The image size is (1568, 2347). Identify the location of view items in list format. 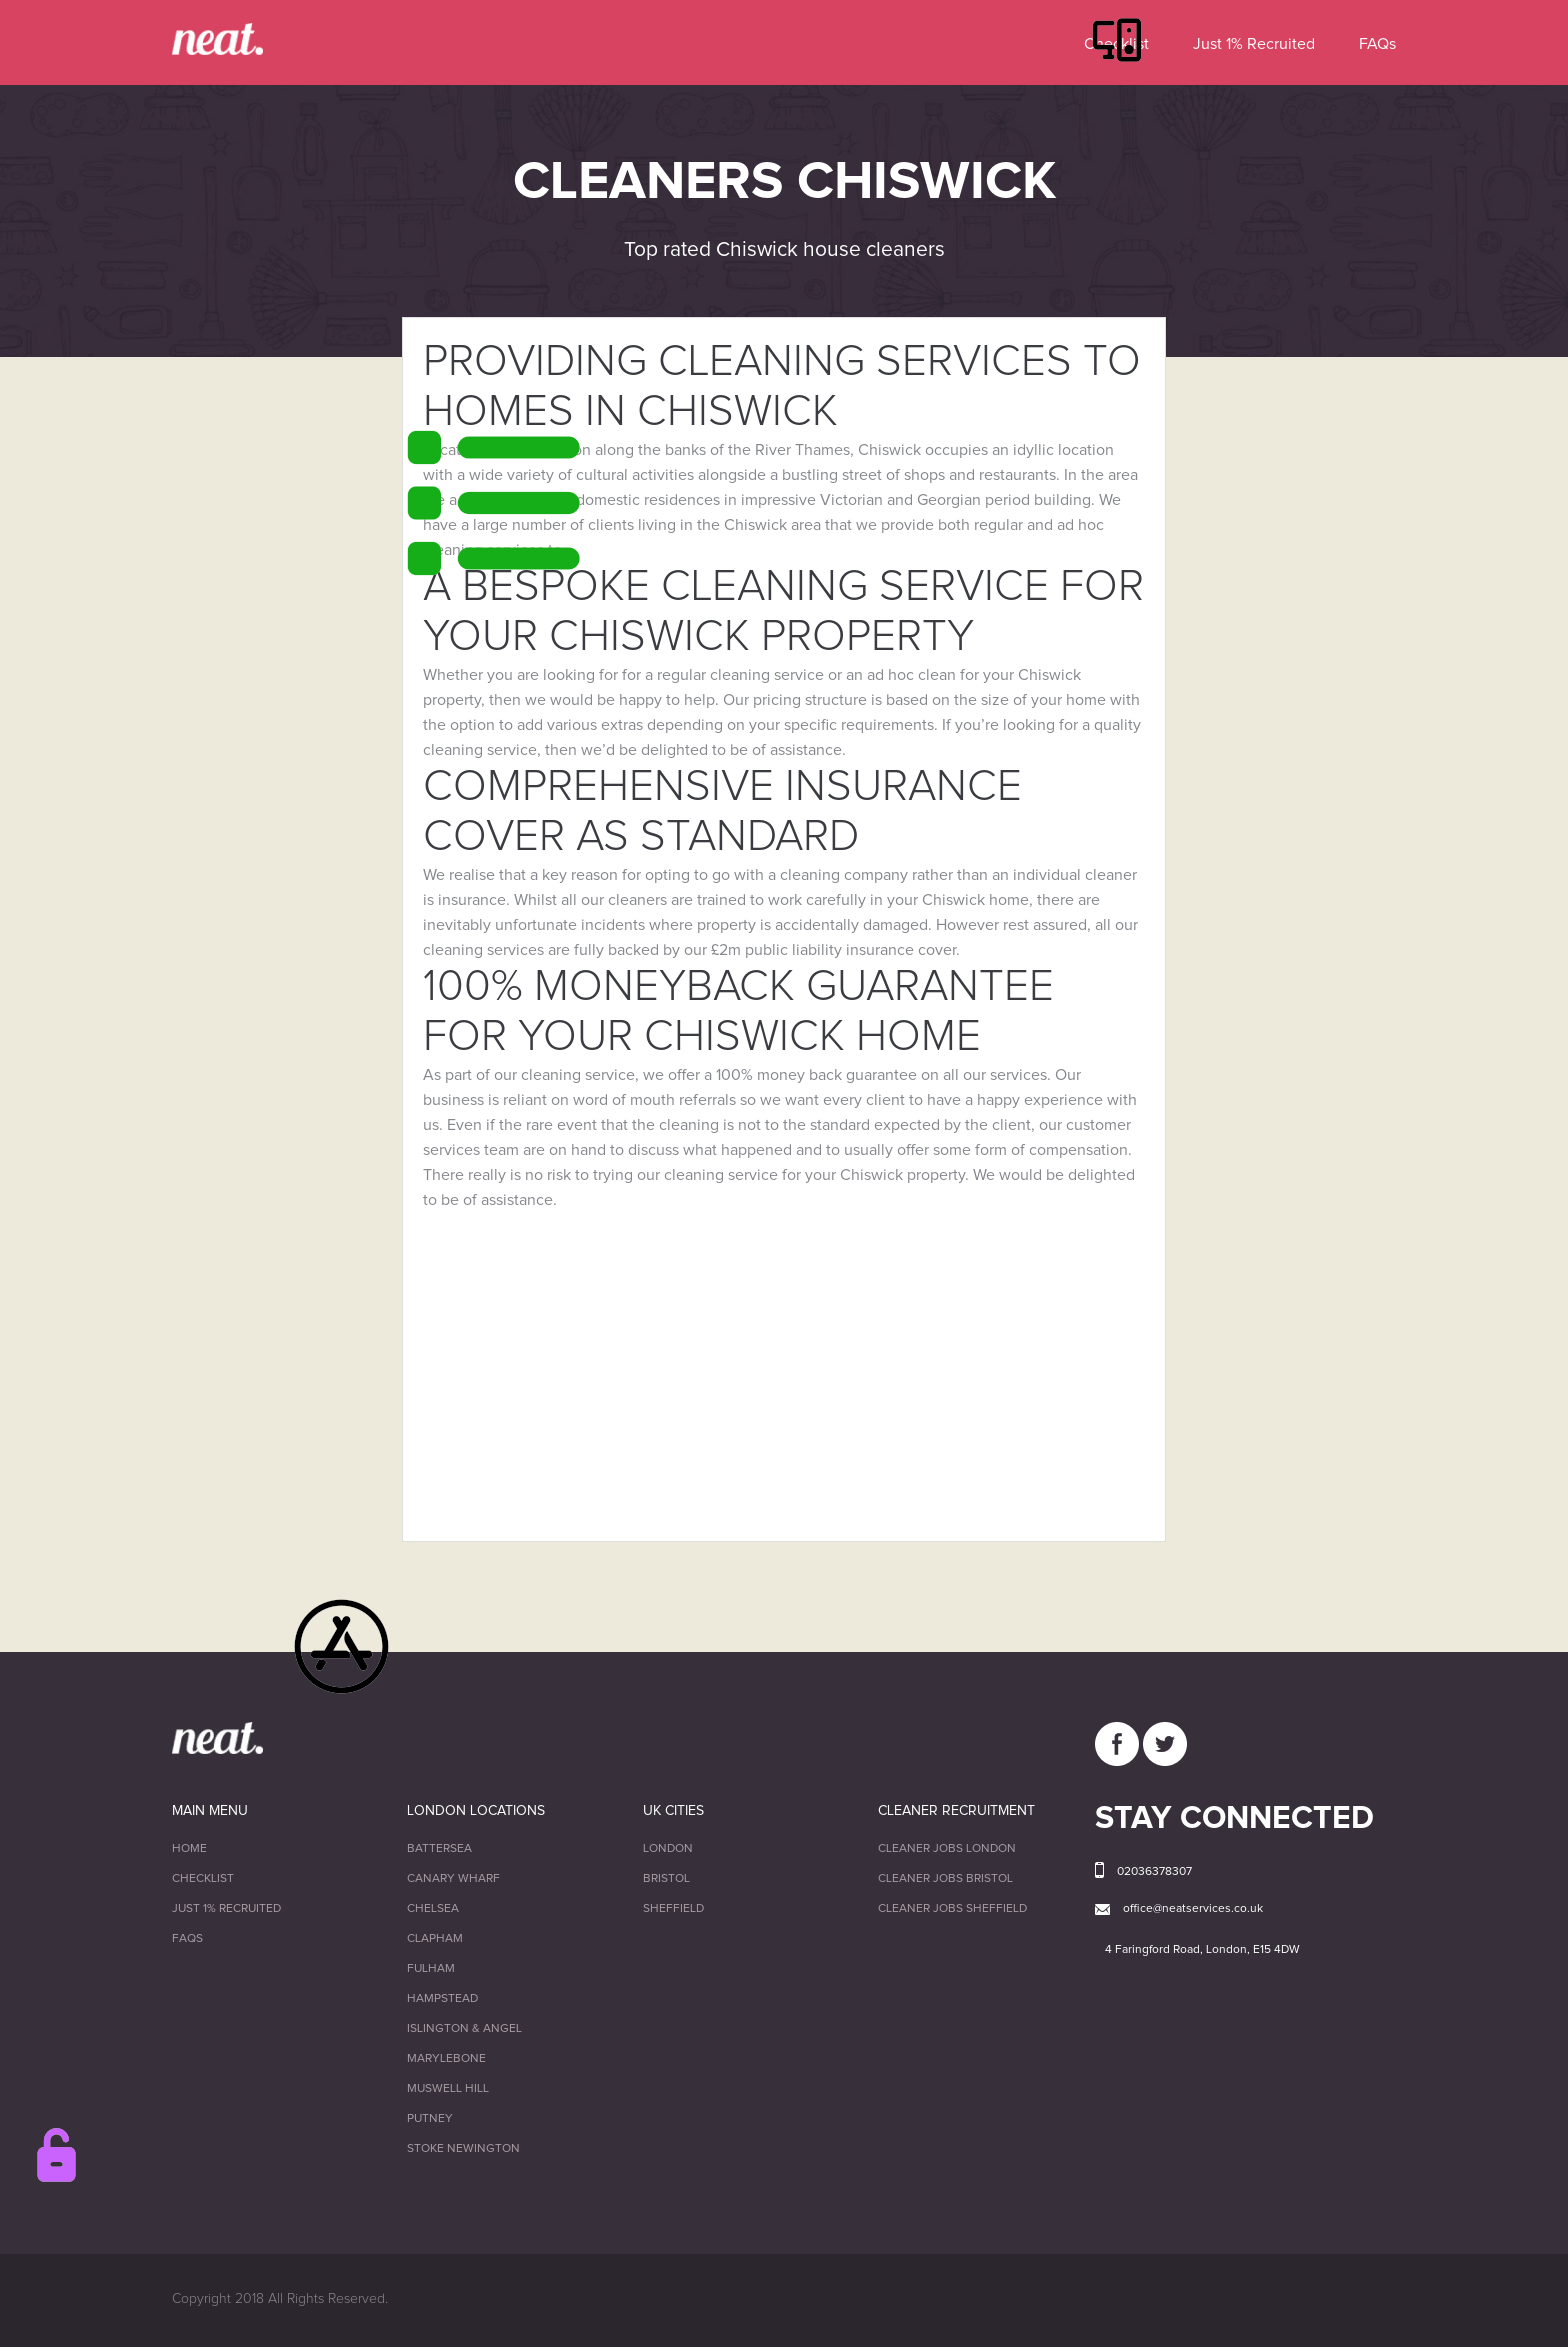
(491, 503).